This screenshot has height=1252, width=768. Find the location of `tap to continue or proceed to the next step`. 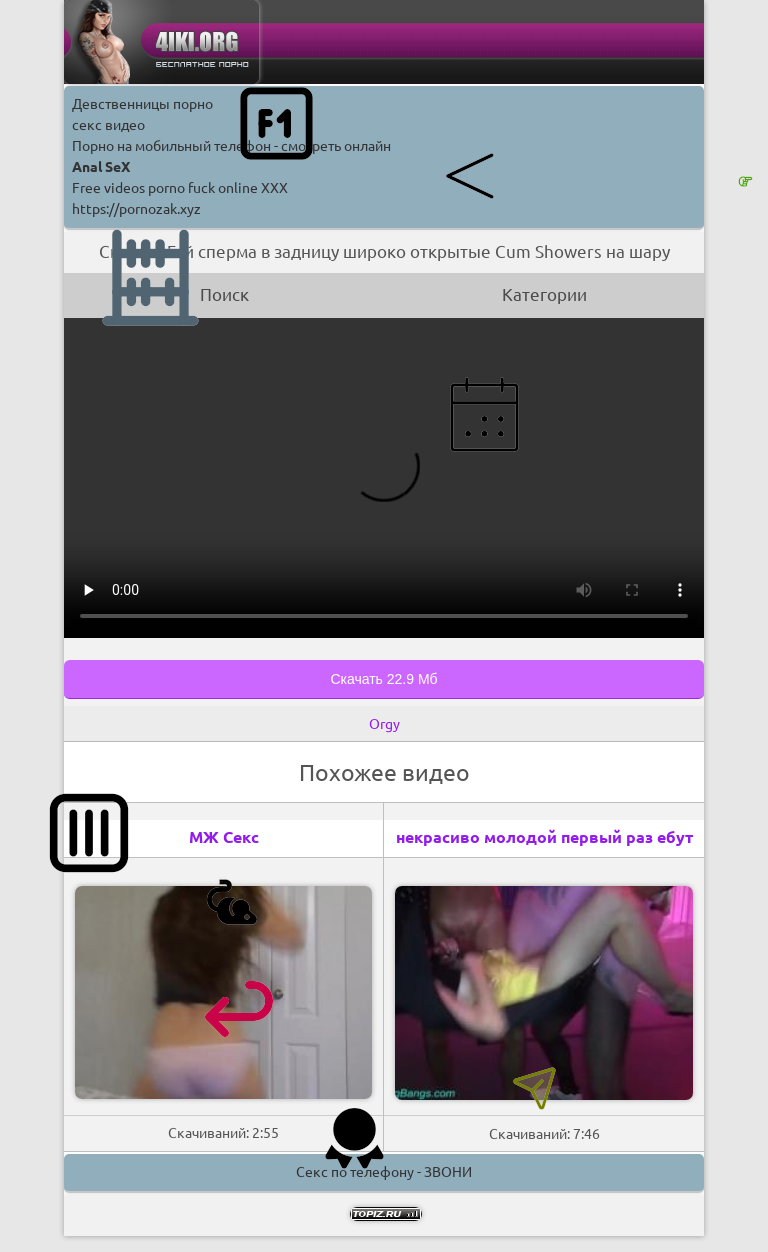

tap to continue or proceed to the next step is located at coordinates (745, 181).